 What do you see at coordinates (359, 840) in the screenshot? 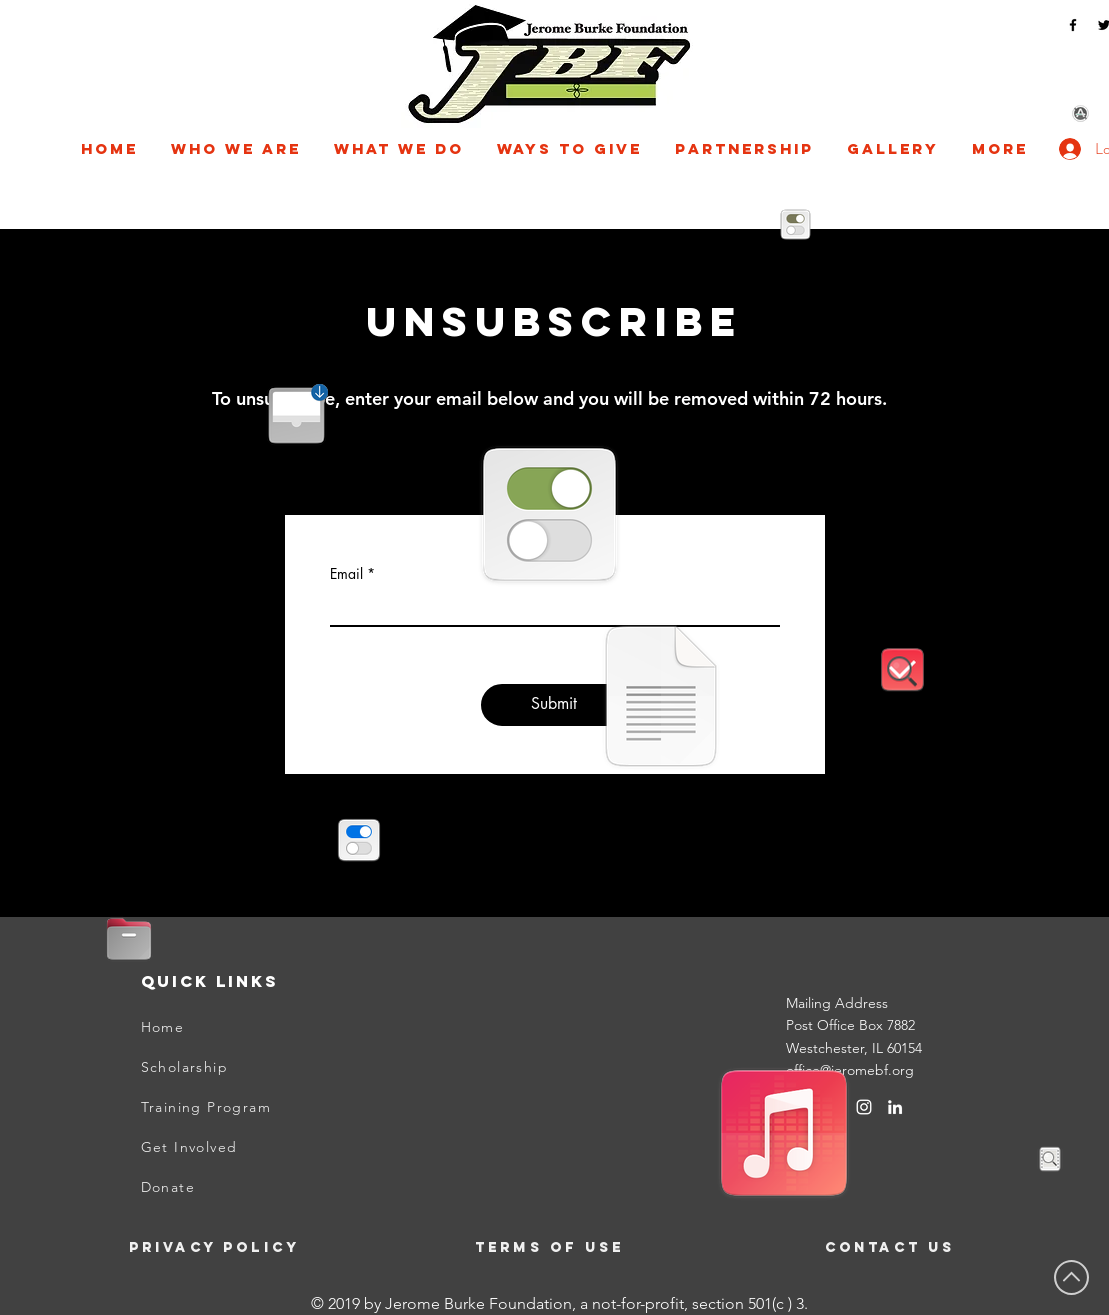
I see `open gnome tweaks application` at bounding box center [359, 840].